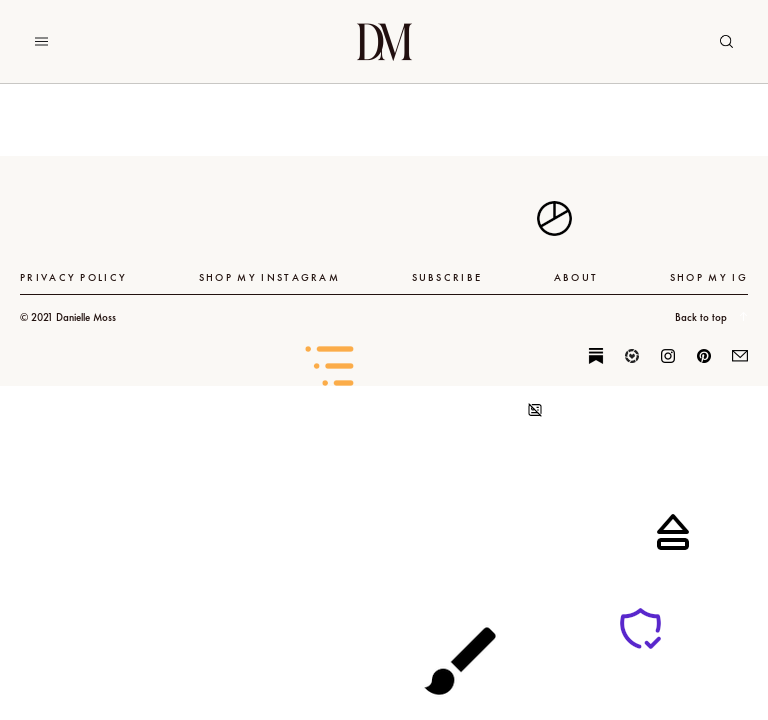  What do you see at coordinates (328, 366) in the screenshot?
I see `view hierarchical list or tree structure` at bounding box center [328, 366].